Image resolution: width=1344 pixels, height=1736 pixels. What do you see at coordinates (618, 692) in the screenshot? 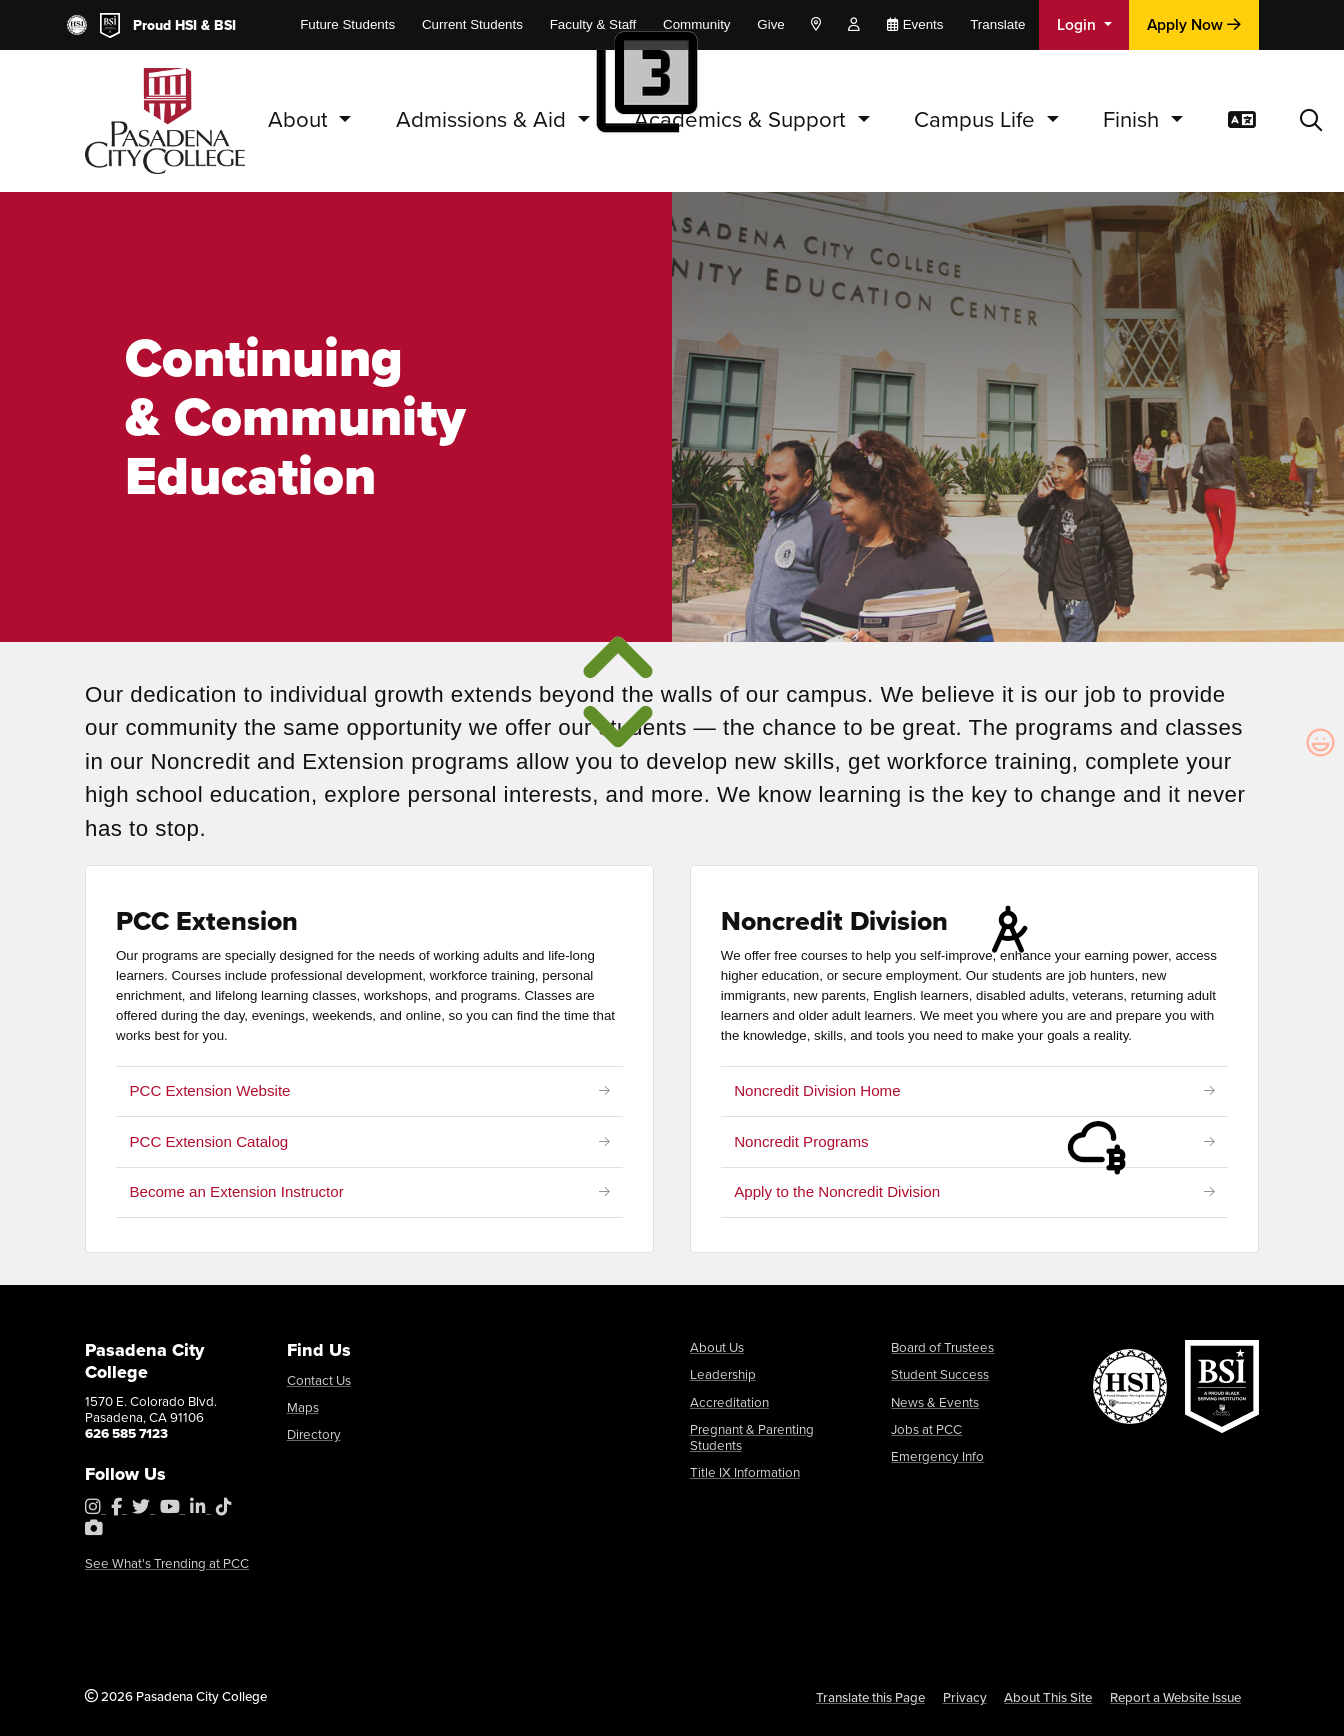
I see `expand or collapse a dropdown menu` at bounding box center [618, 692].